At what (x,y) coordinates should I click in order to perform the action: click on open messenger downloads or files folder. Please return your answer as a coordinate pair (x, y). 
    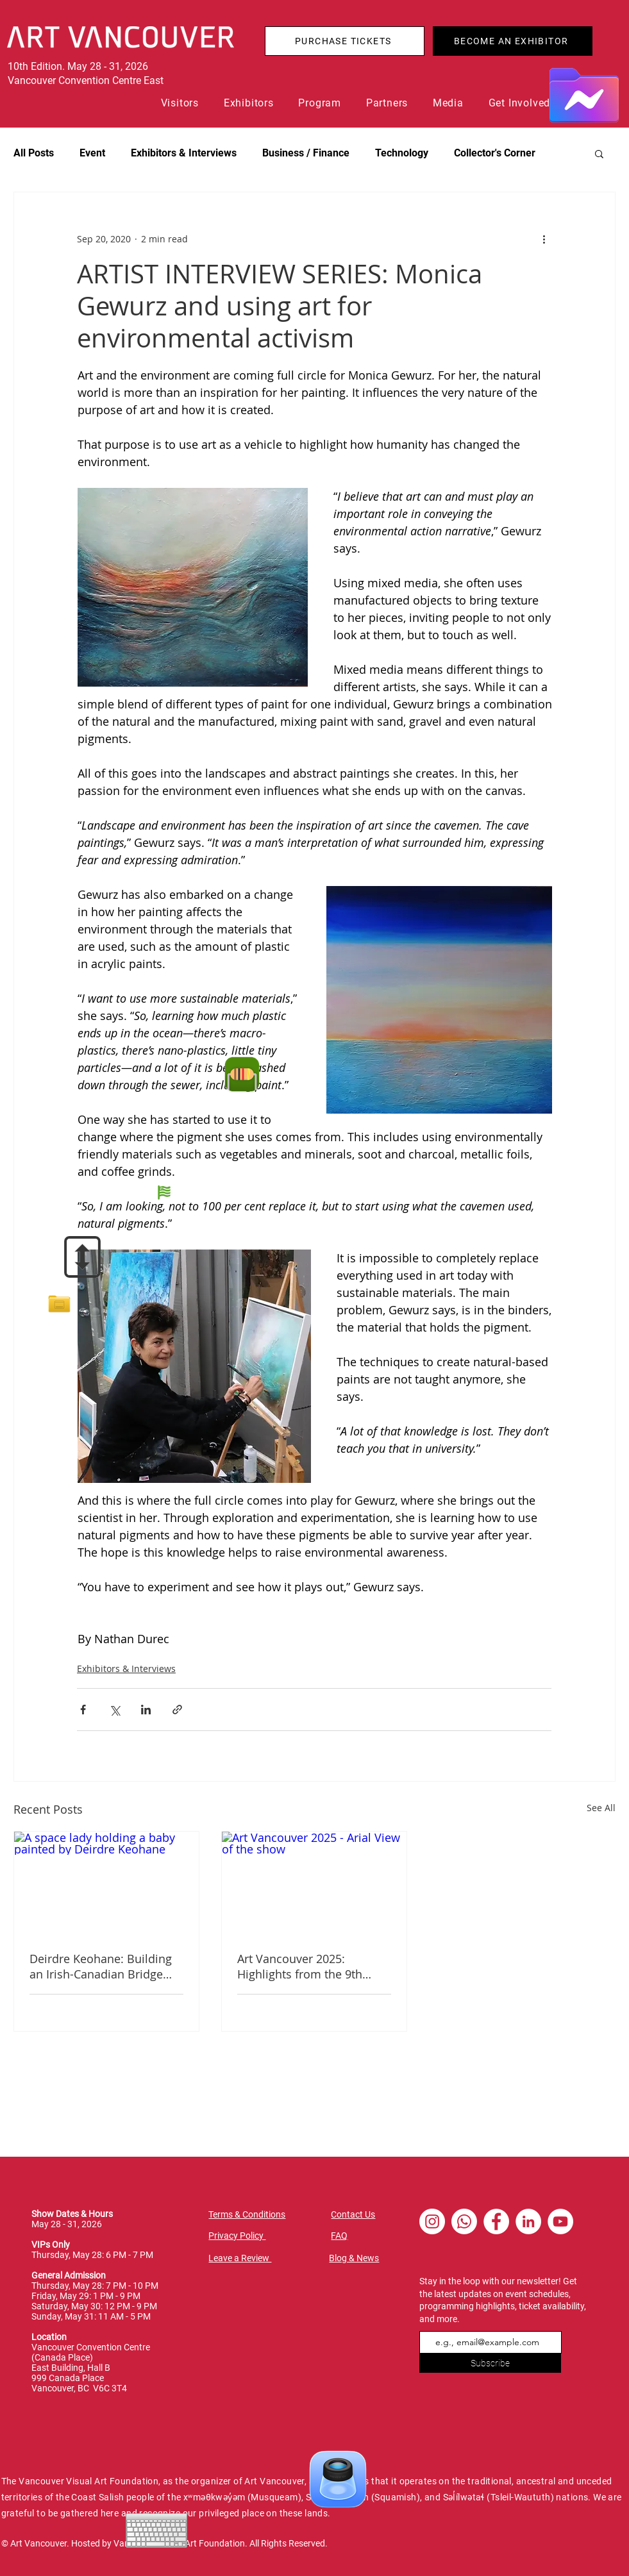
    Looking at the image, I should click on (583, 97).